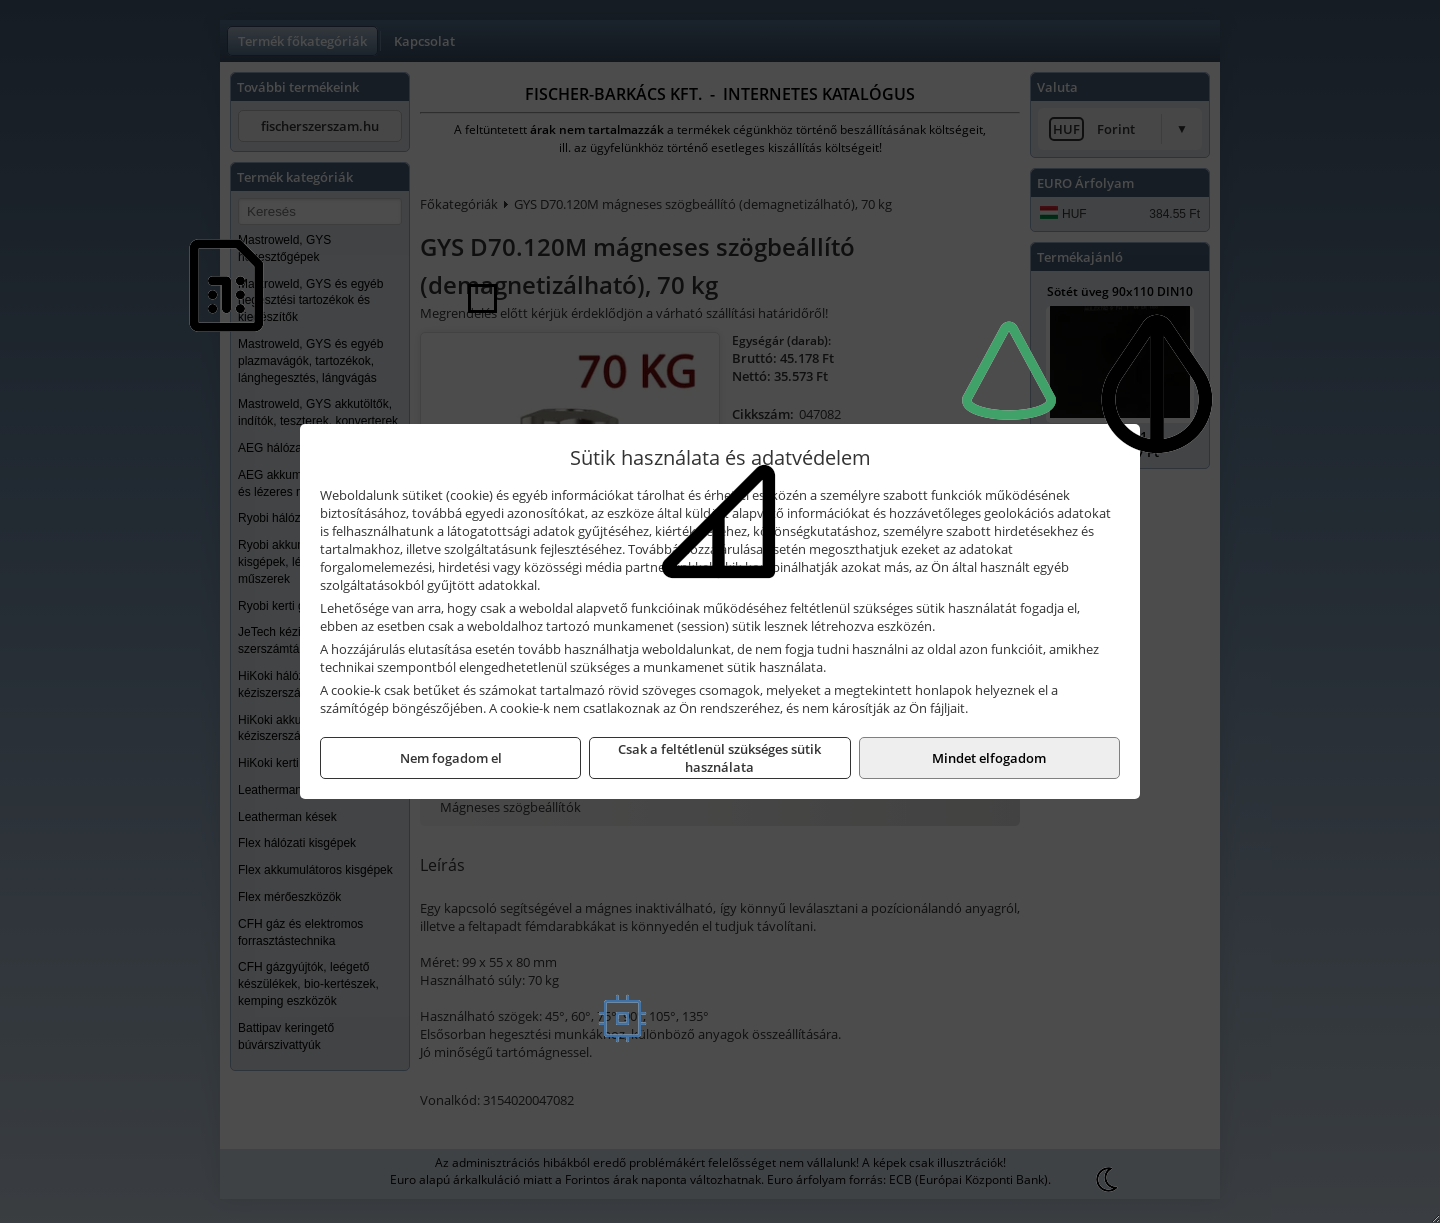  What do you see at coordinates (1009, 373) in the screenshot?
I see `indicates 3D or shape tools` at bounding box center [1009, 373].